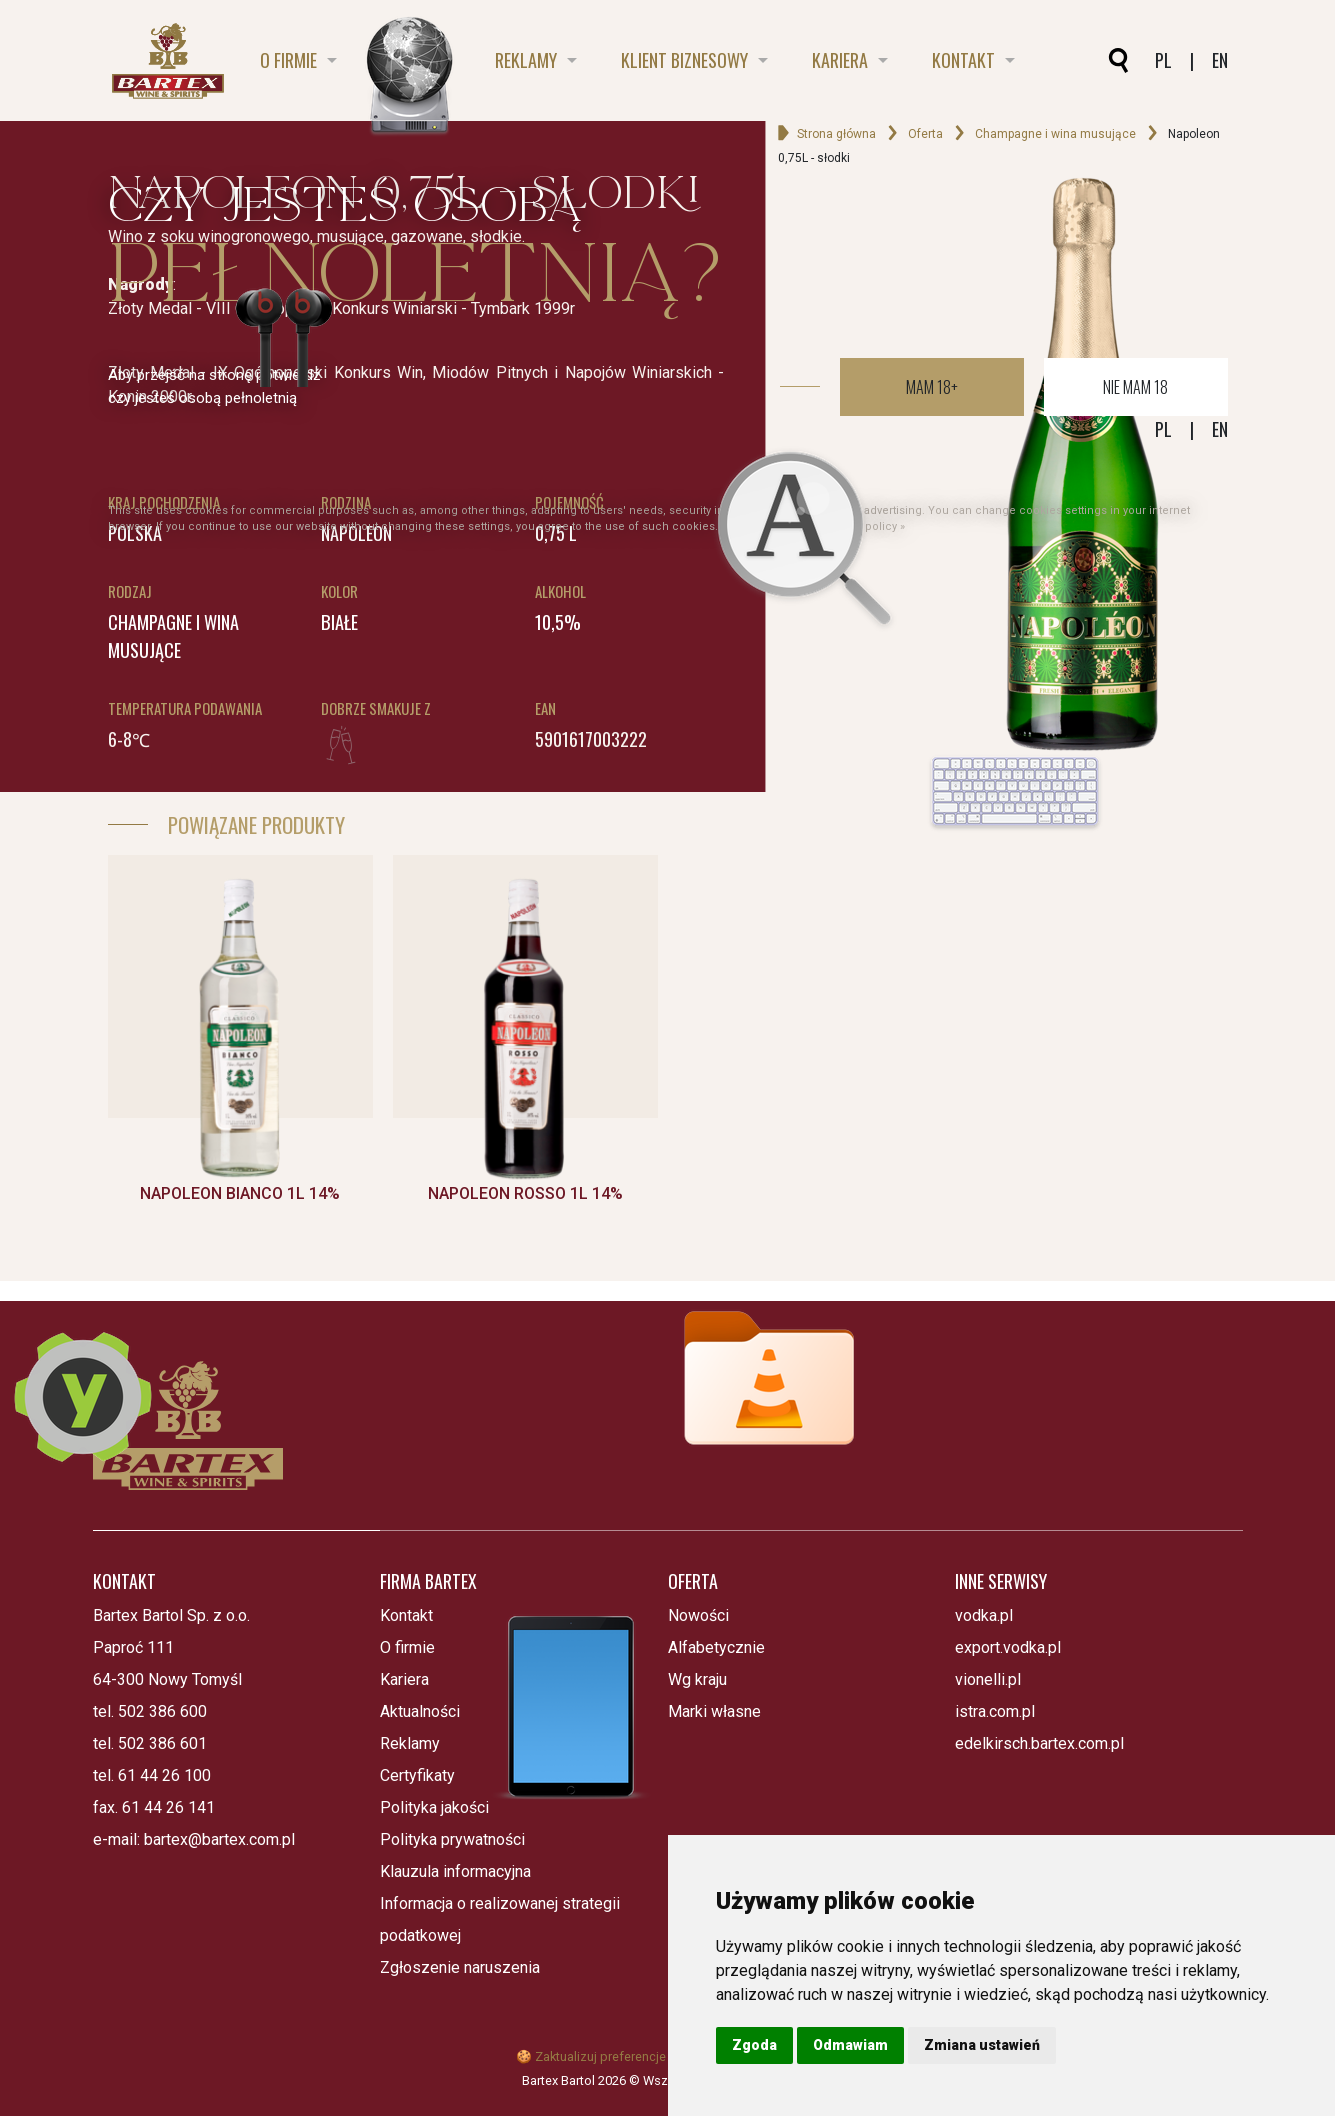 This screenshot has height=2116, width=1335. I want to click on view or manage connected iPad device, so click(571, 1708).